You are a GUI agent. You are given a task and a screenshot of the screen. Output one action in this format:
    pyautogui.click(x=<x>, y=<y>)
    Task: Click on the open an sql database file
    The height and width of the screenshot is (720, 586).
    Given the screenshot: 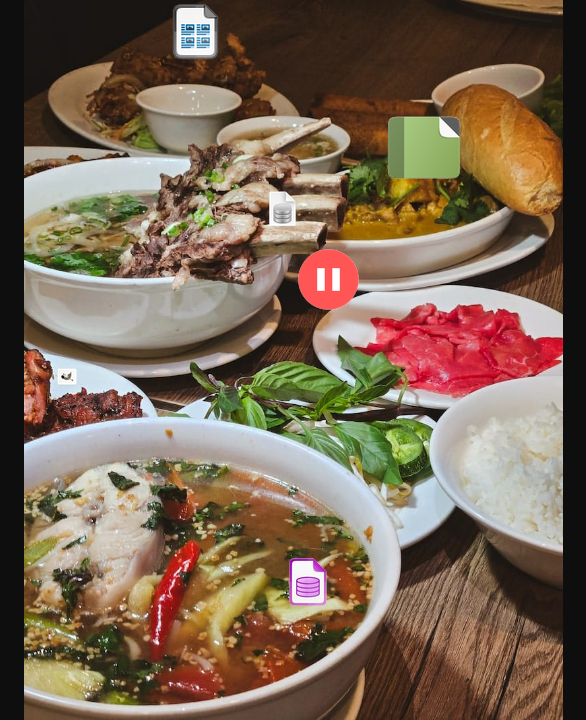 What is the action you would take?
    pyautogui.click(x=282, y=209)
    